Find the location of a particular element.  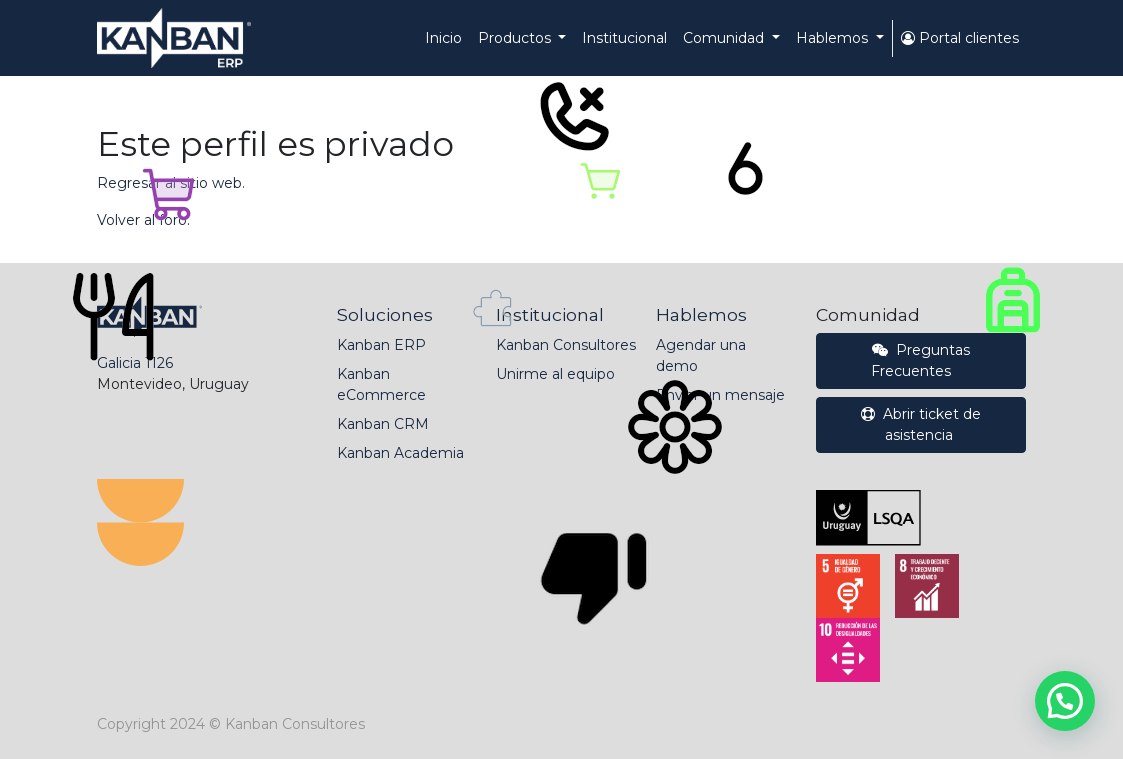

browse nearby restaurants or dining options is located at coordinates (115, 315).